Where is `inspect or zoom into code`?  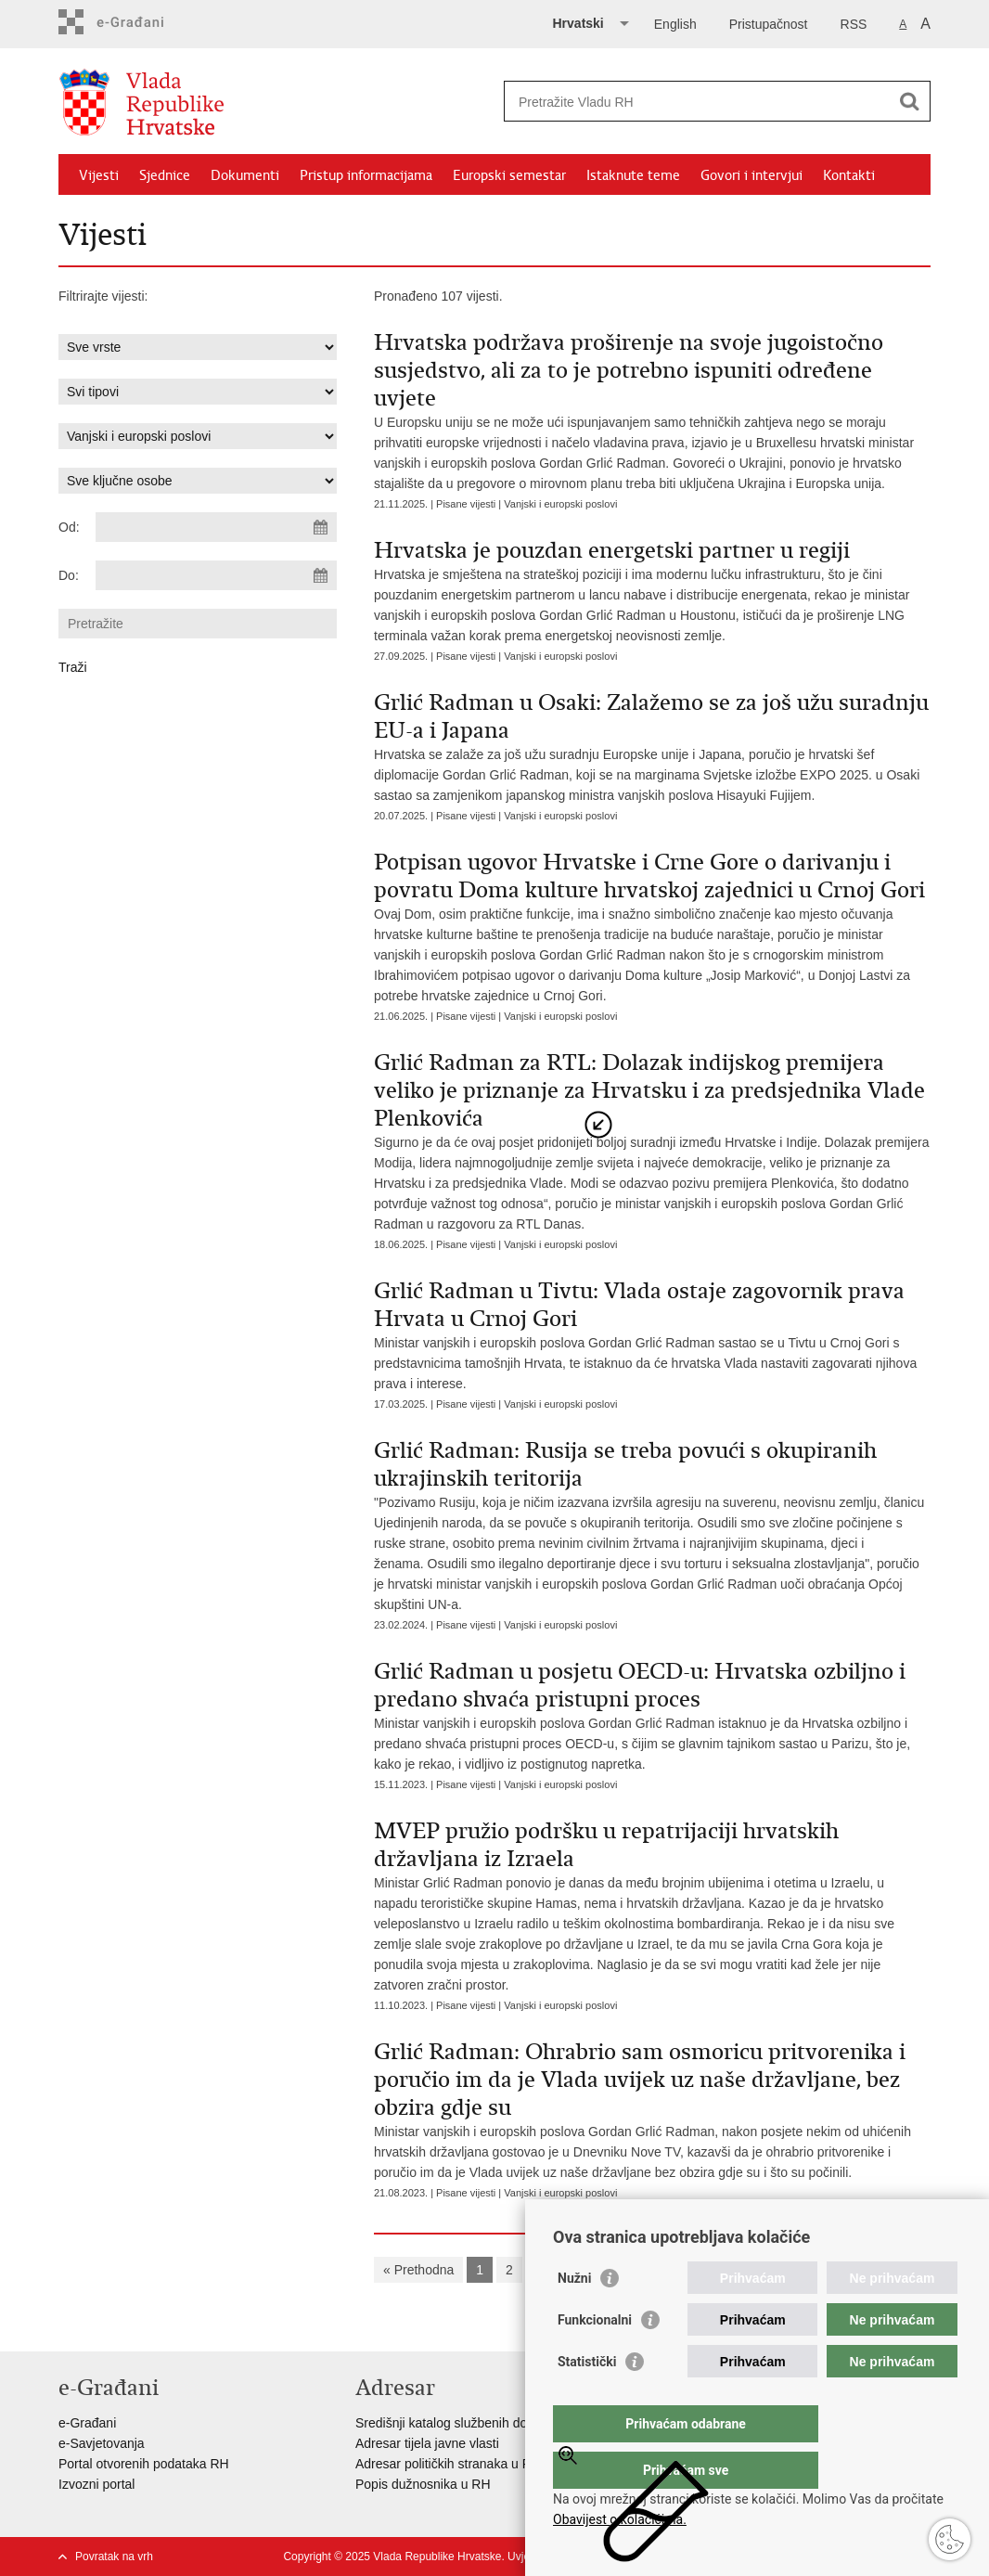
inspect or zoom into code is located at coordinates (568, 2455).